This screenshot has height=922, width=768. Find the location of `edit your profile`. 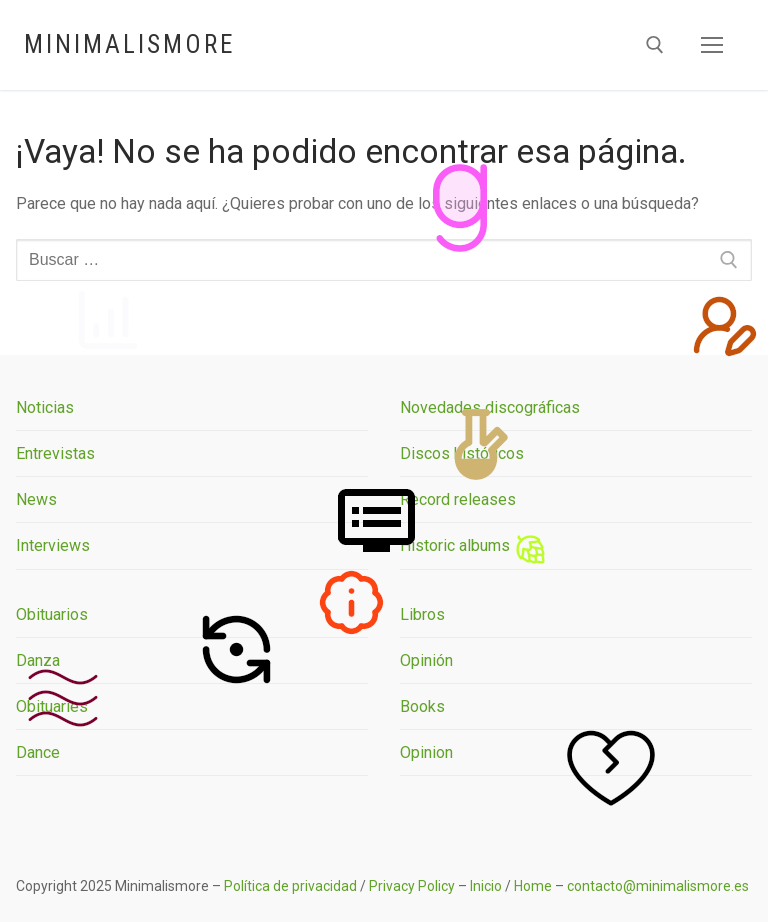

edit your profile is located at coordinates (725, 325).